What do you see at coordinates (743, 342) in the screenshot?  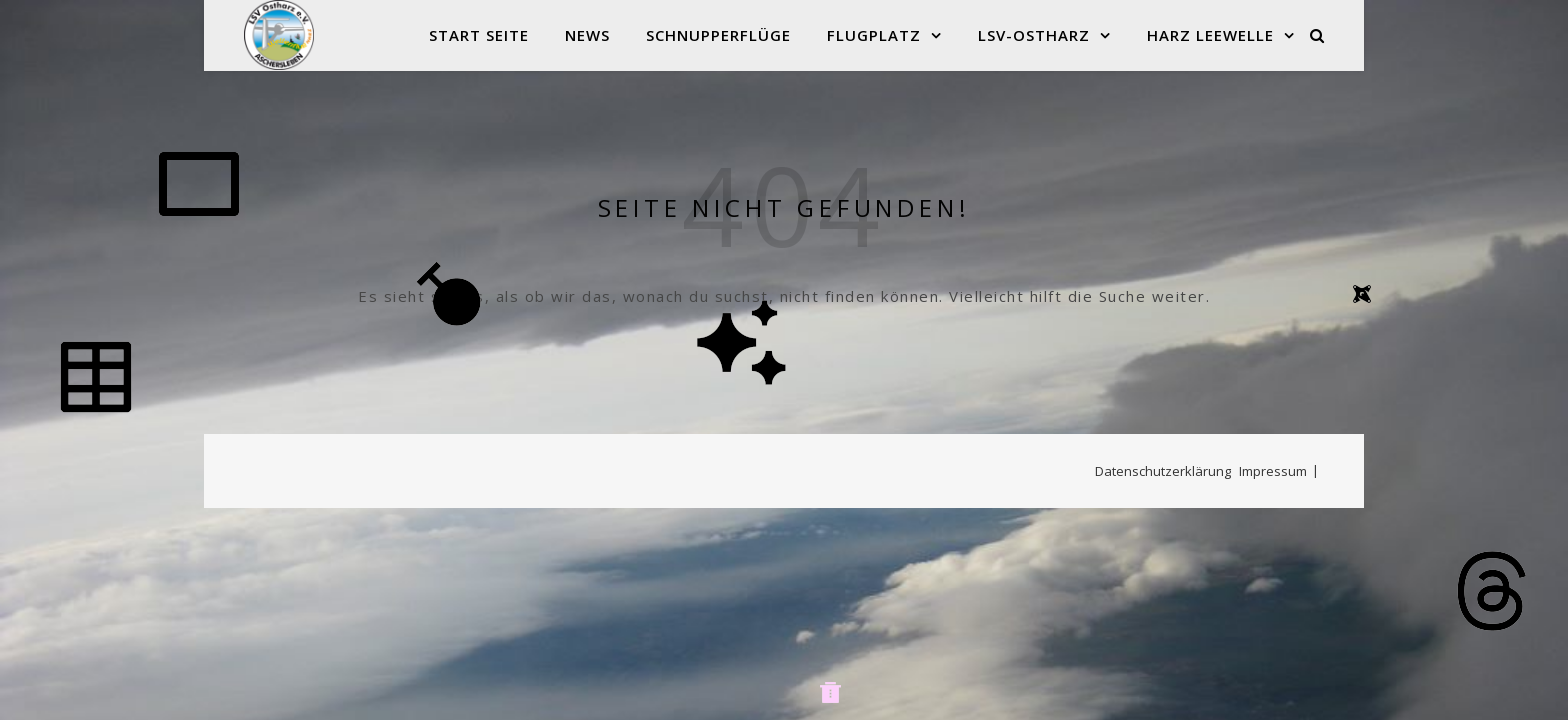 I see `indicates AI-generated or enhanced content` at bounding box center [743, 342].